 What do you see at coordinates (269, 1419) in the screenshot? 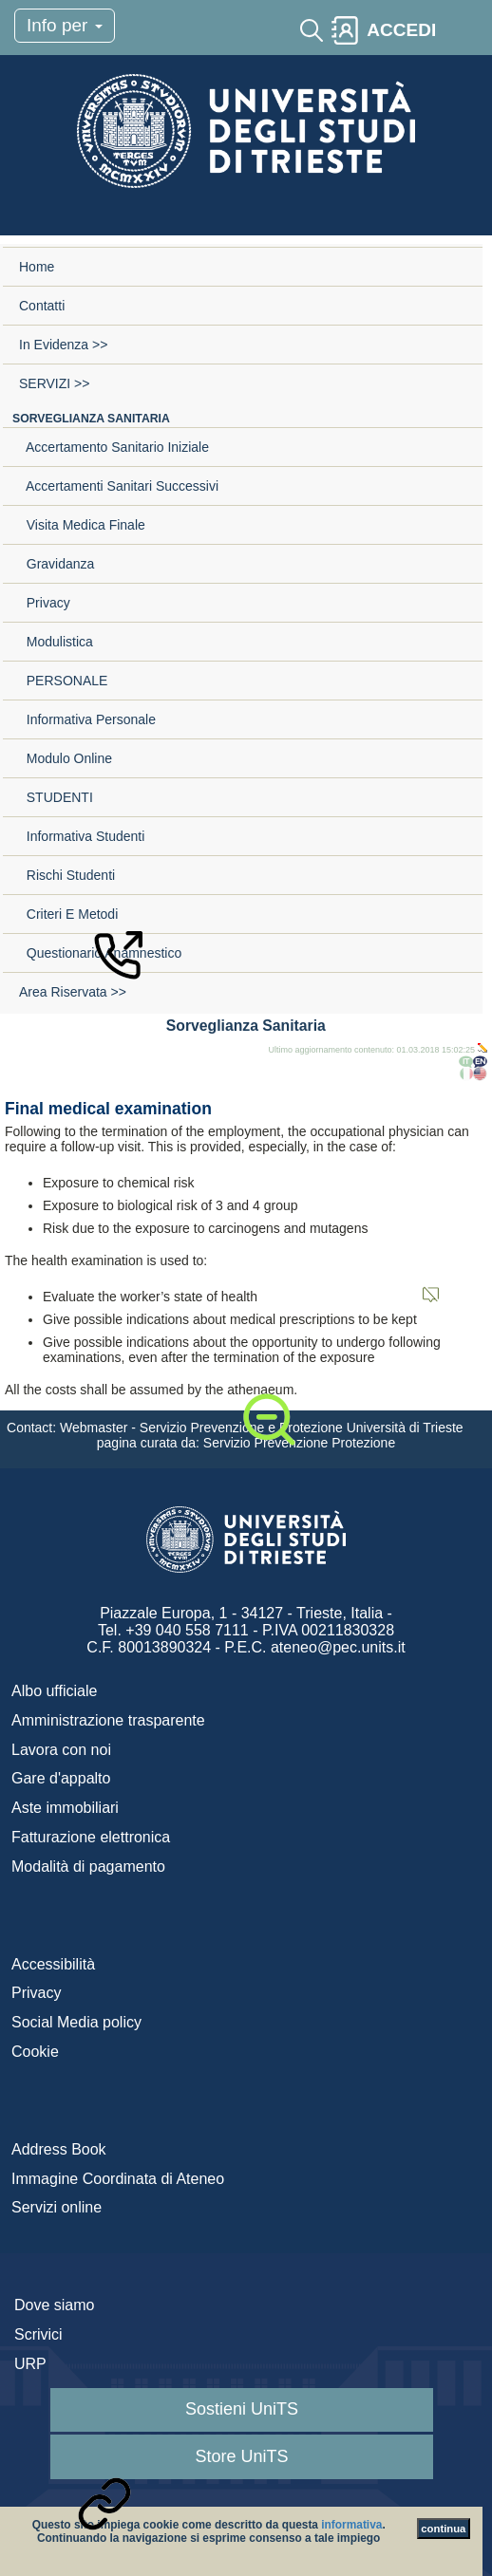
I see `zoom out to see more content` at bounding box center [269, 1419].